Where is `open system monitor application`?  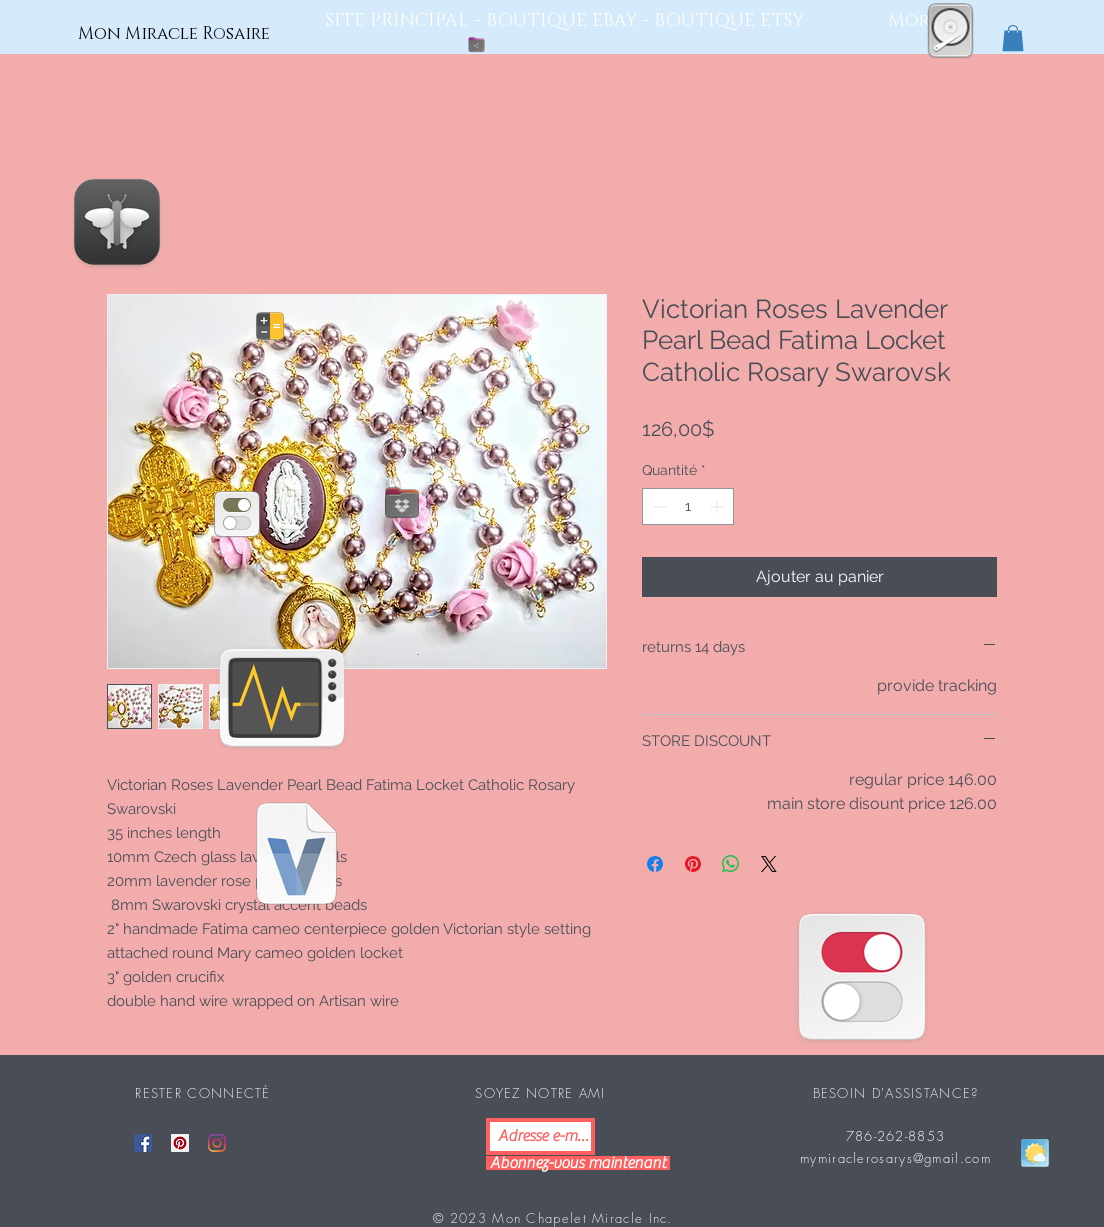 open system monitor application is located at coordinates (282, 698).